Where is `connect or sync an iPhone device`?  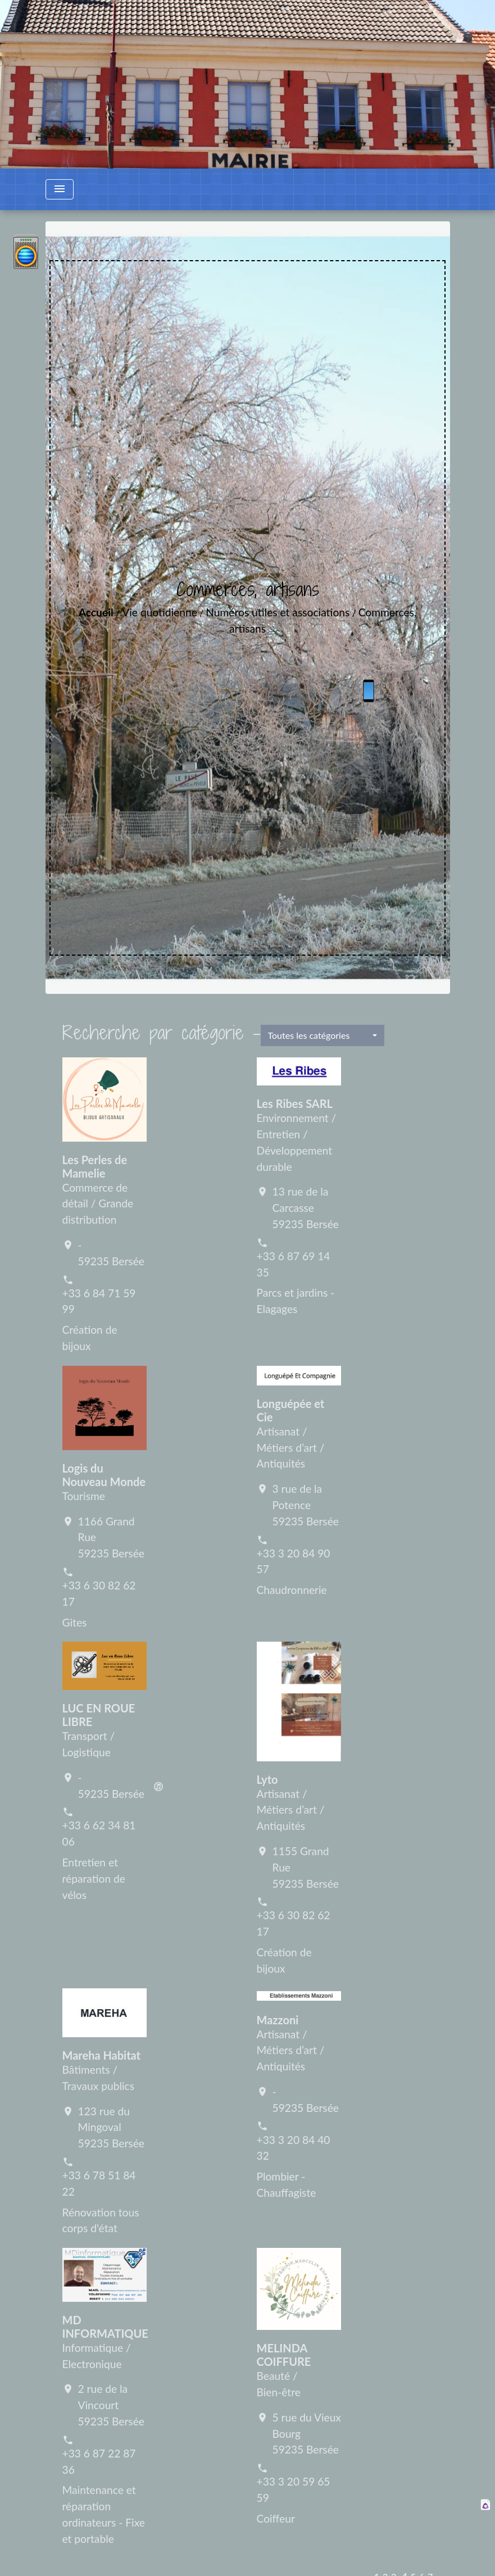
connect or sync an iPhone device is located at coordinates (369, 691).